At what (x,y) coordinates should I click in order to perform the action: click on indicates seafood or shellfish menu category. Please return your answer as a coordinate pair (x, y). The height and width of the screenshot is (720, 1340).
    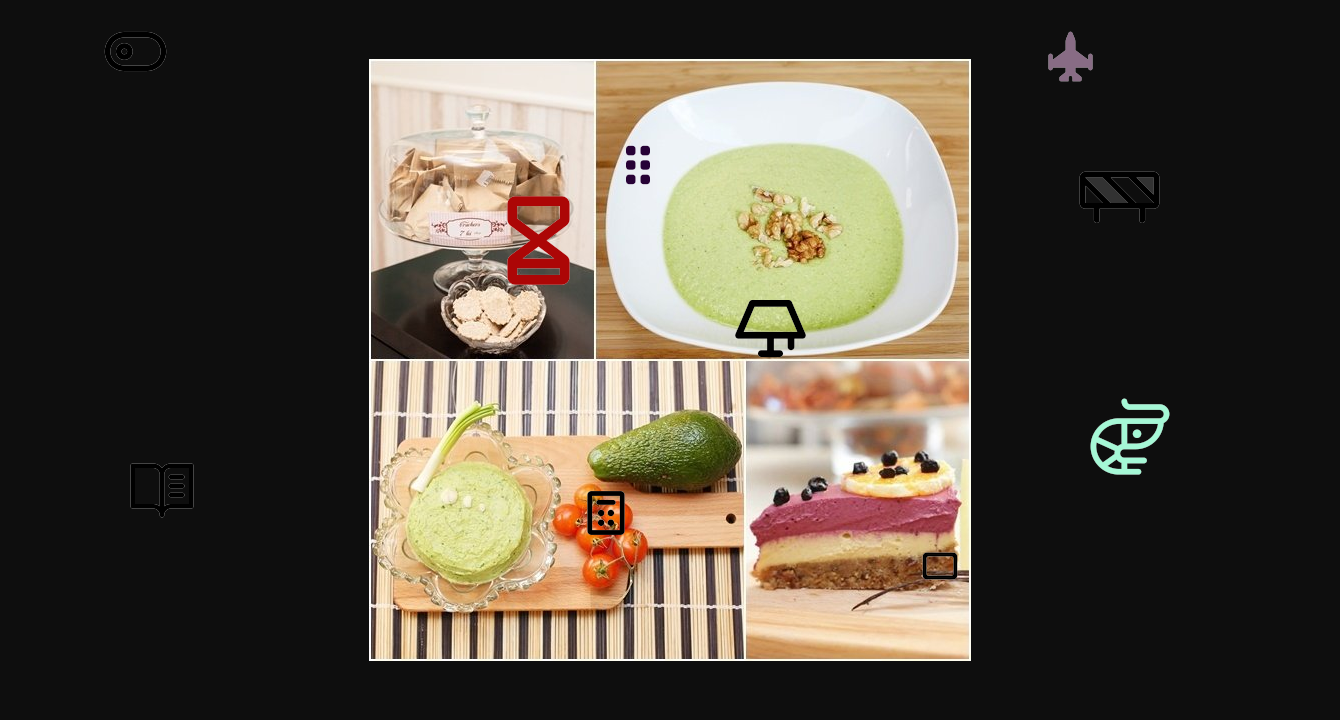
    Looking at the image, I should click on (1130, 438).